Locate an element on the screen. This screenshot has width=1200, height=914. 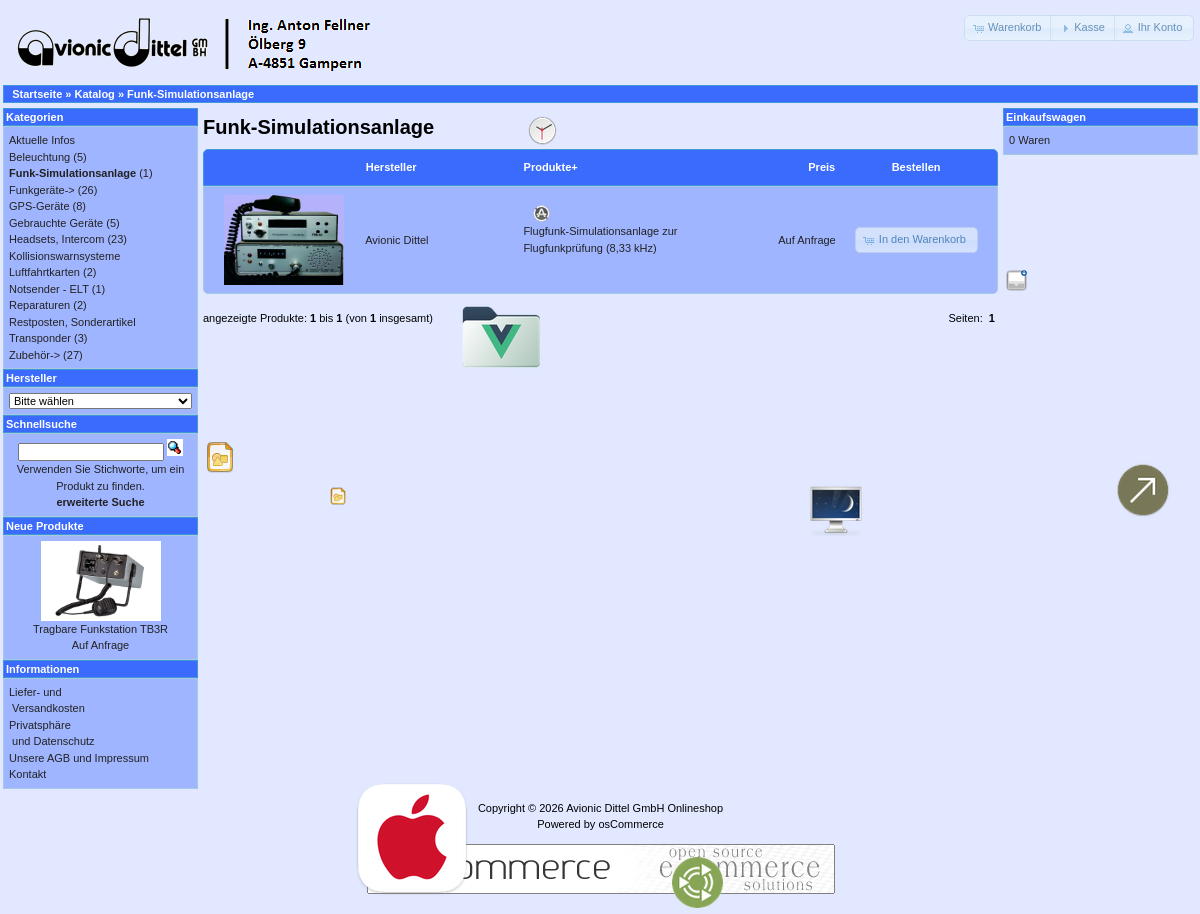
launch the ubuntu mate desktop environment is located at coordinates (697, 882).